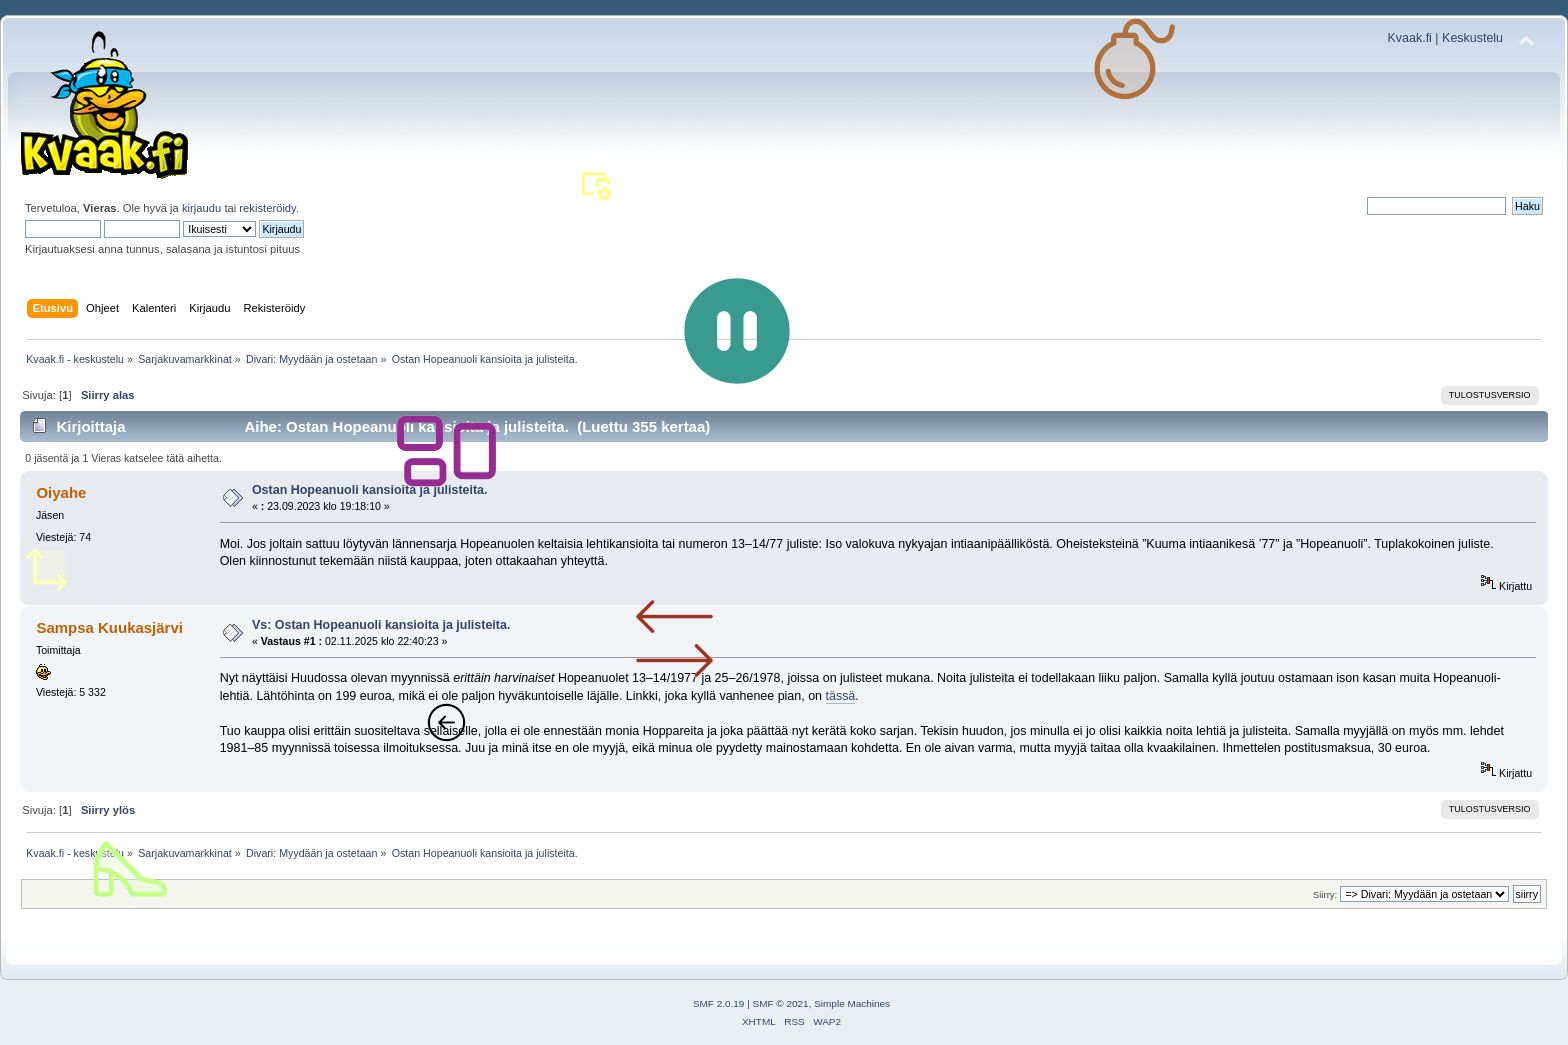 The image size is (1568, 1045). What do you see at coordinates (1130, 57) in the screenshot?
I see `indicates a destructive or irreversible action` at bounding box center [1130, 57].